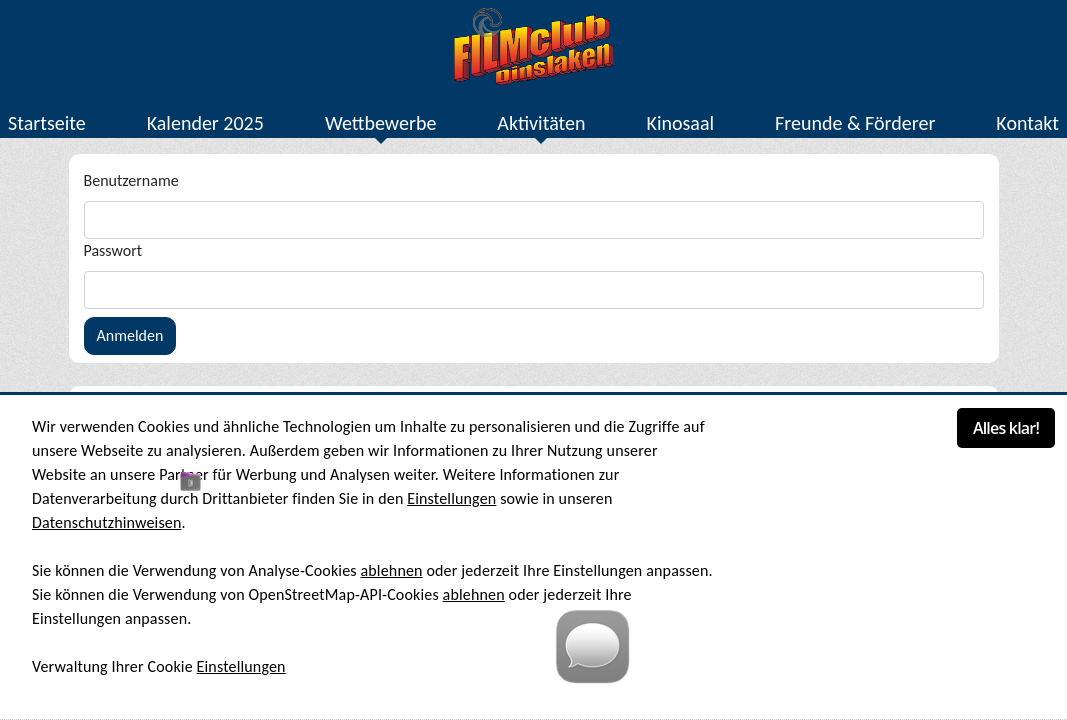 Image resolution: width=1067 pixels, height=720 pixels. What do you see at coordinates (487, 22) in the screenshot?
I see `open microsoft edge browser` at bounding box center [487, 22].